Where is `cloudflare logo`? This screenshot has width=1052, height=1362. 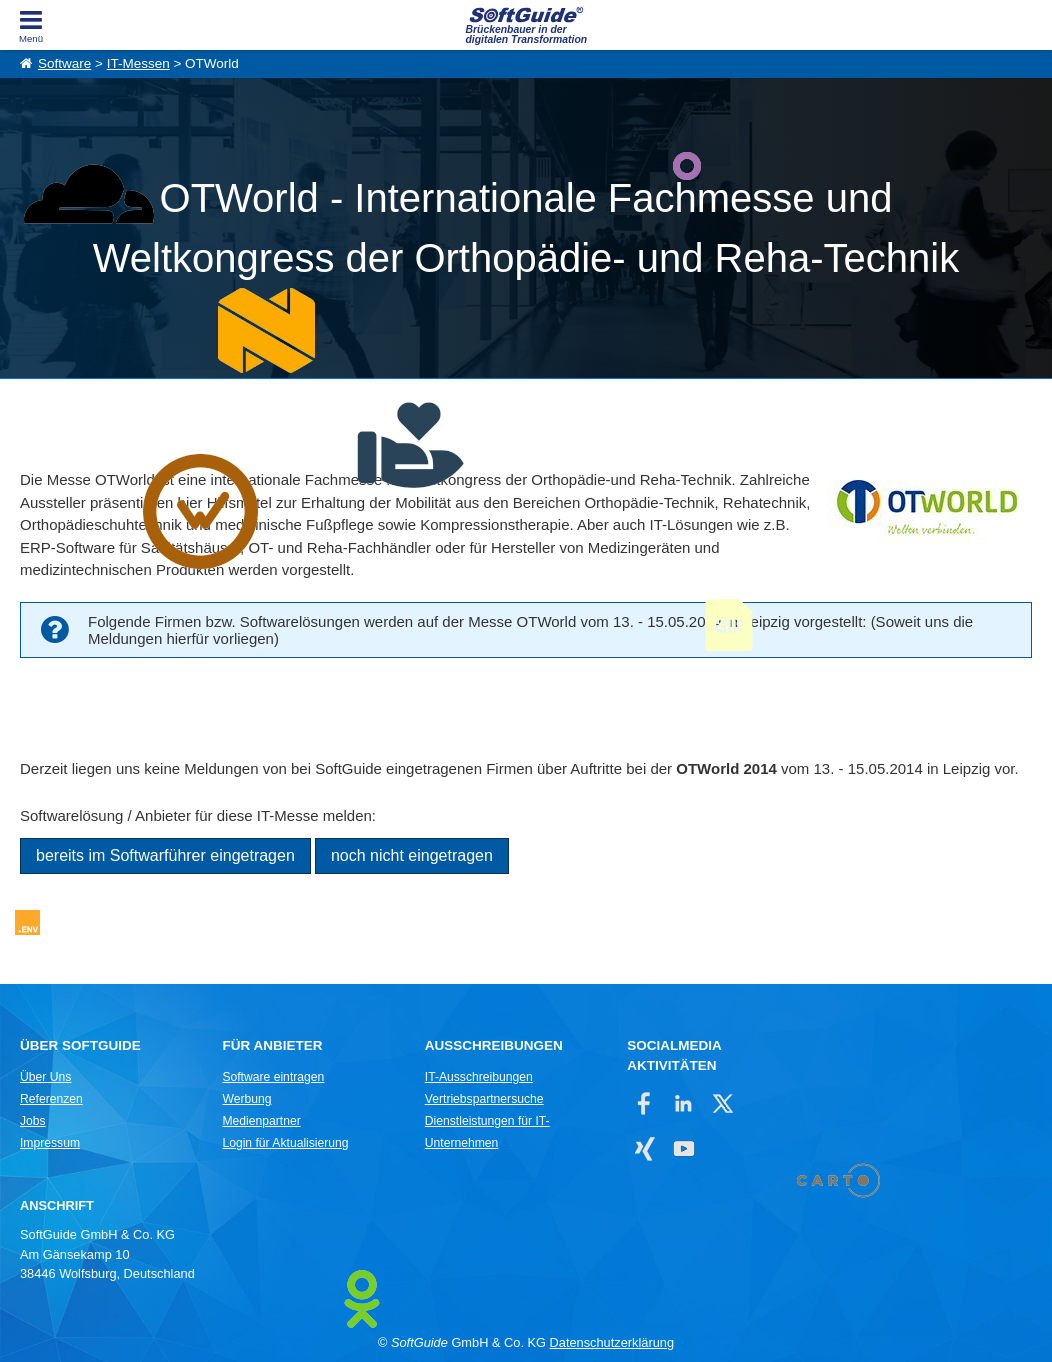 cloudflare logo is located at coordinates (89, 194).